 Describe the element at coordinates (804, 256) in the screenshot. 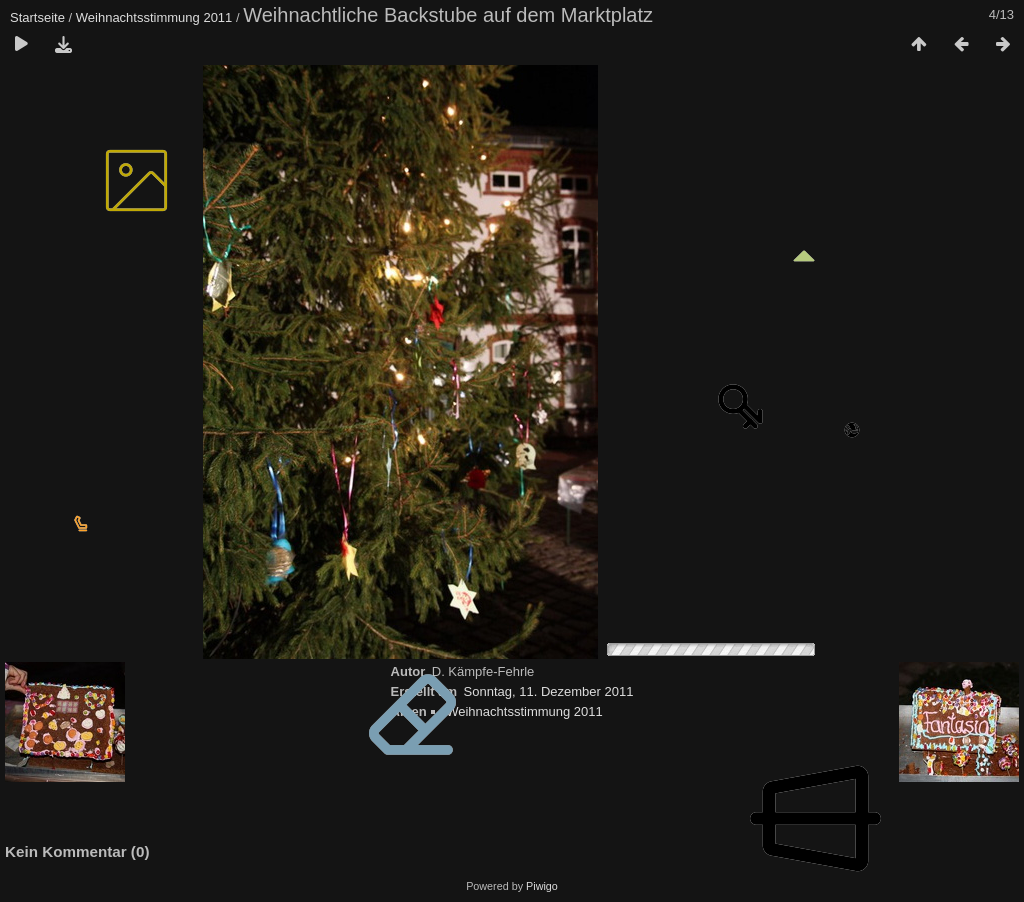

I see `collapse an expanded section or panel` at that location.